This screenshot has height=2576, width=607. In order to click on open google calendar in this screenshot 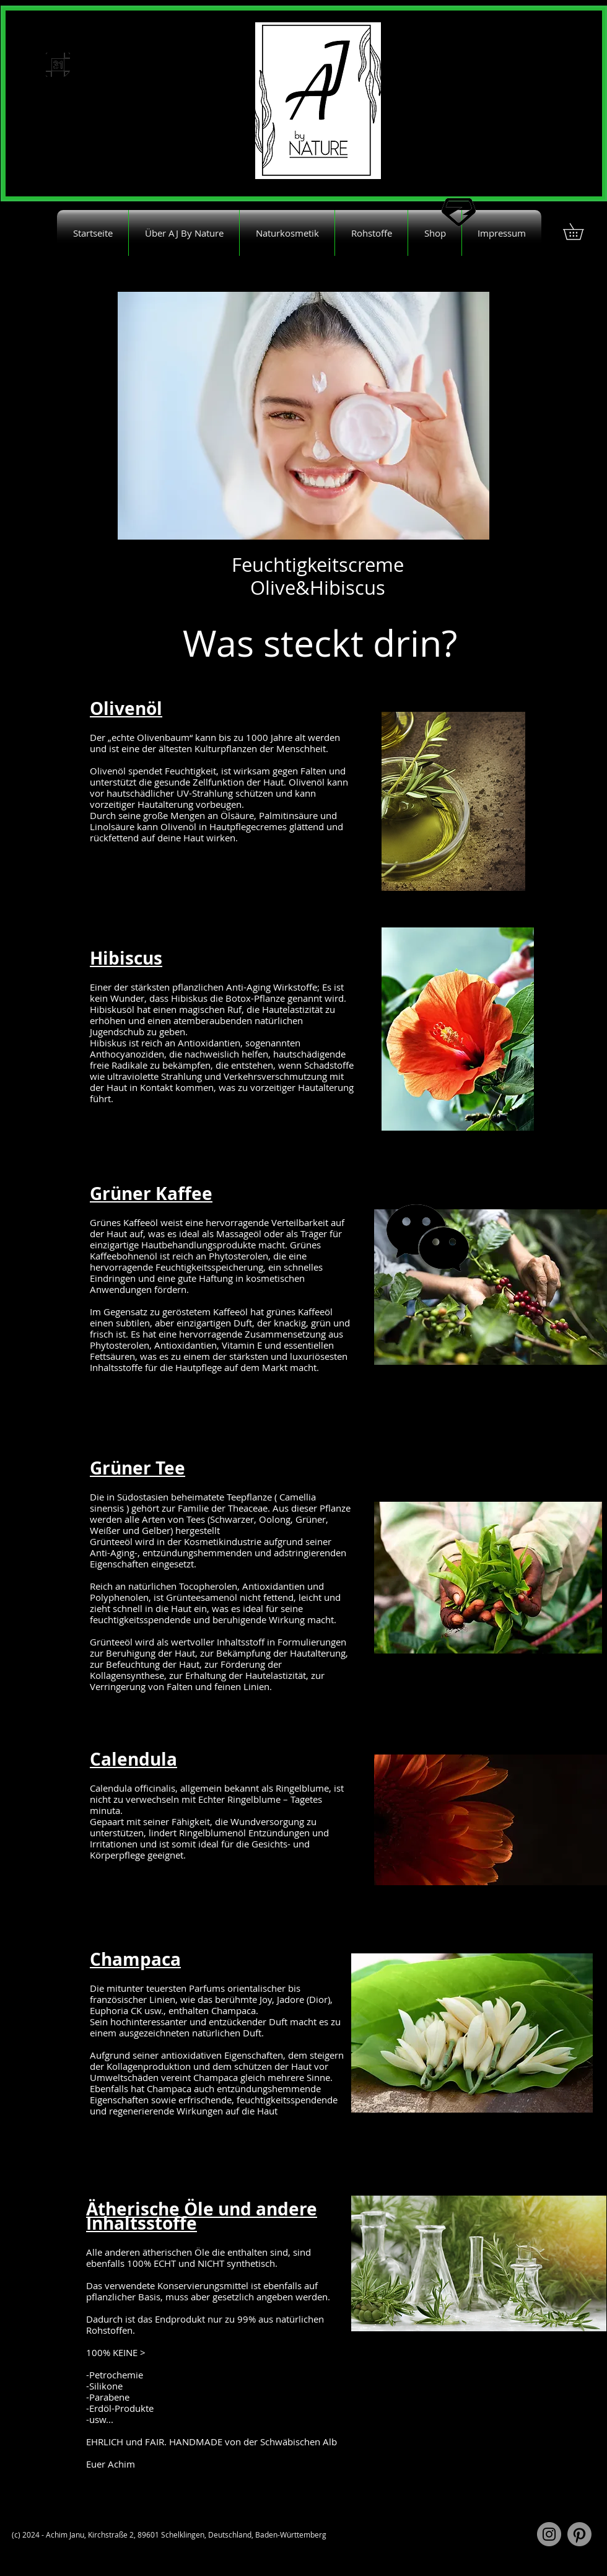, I will do `click(58, 64)`.